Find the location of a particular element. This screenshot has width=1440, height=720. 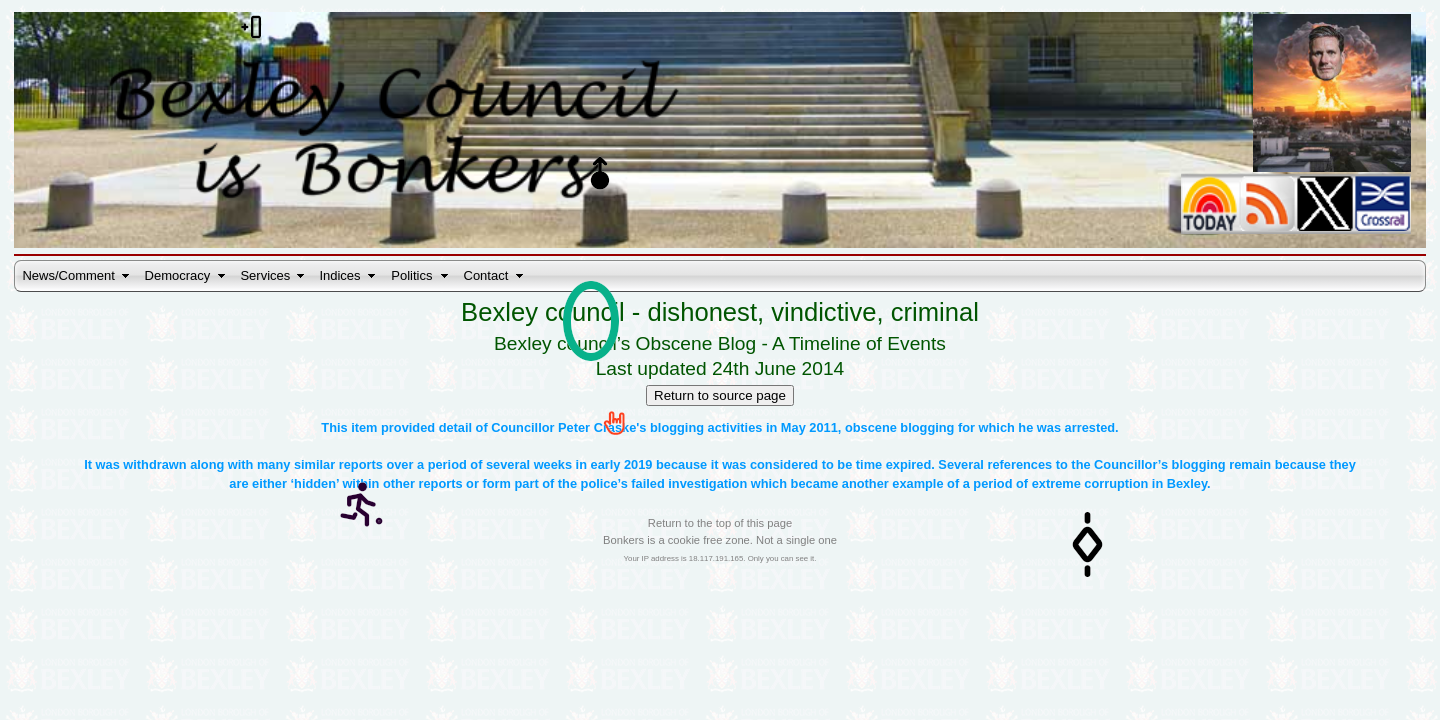

express love or appreciation is located at coordinates (614, 422).